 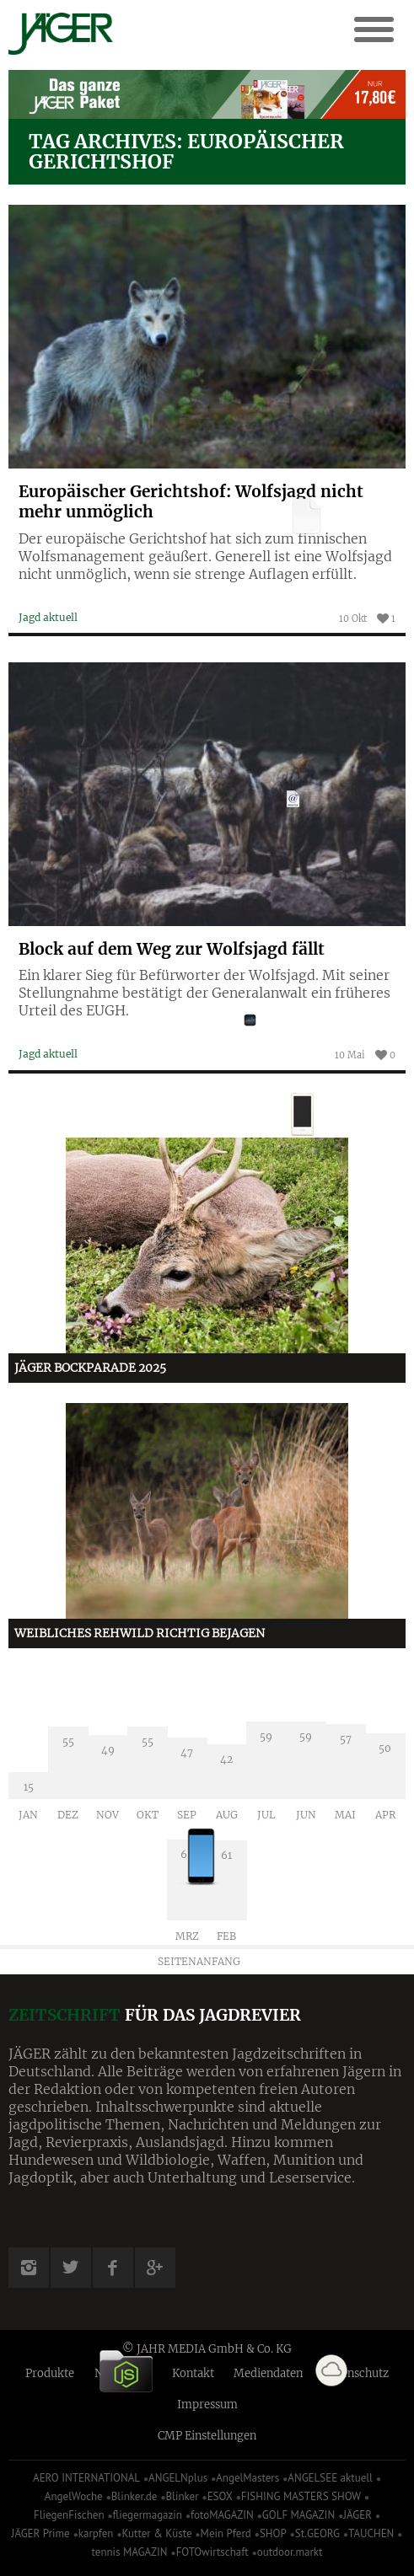 I want to click on iPod nano device connected, so click(x=302, y=1114).